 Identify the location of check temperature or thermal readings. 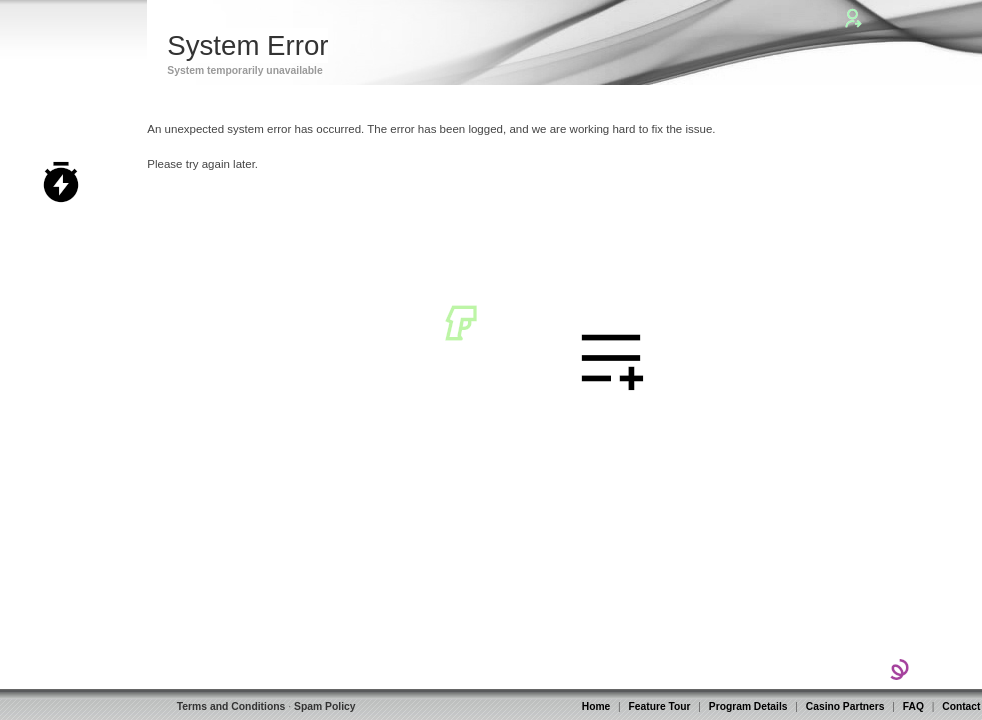
(461, 323).